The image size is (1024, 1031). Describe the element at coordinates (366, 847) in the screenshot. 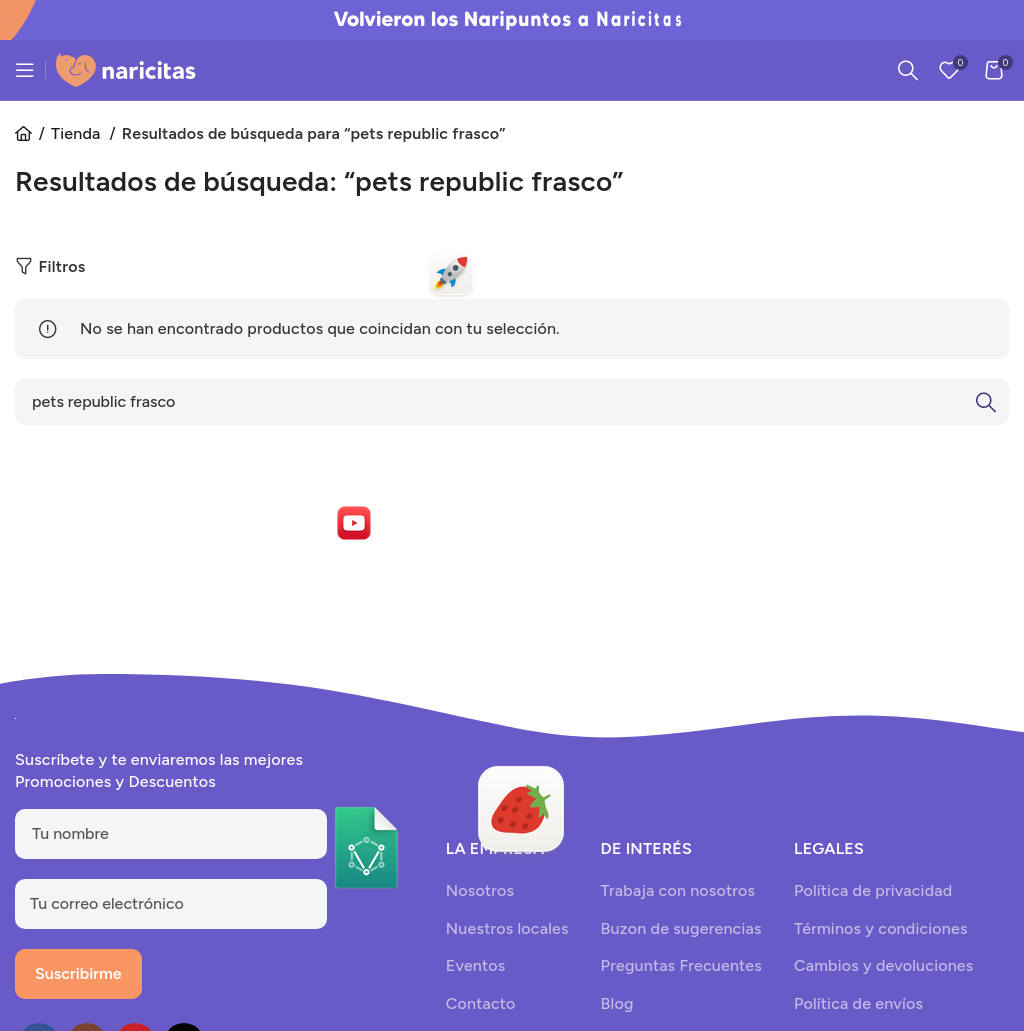

I see `a vector graphics file` at that location.